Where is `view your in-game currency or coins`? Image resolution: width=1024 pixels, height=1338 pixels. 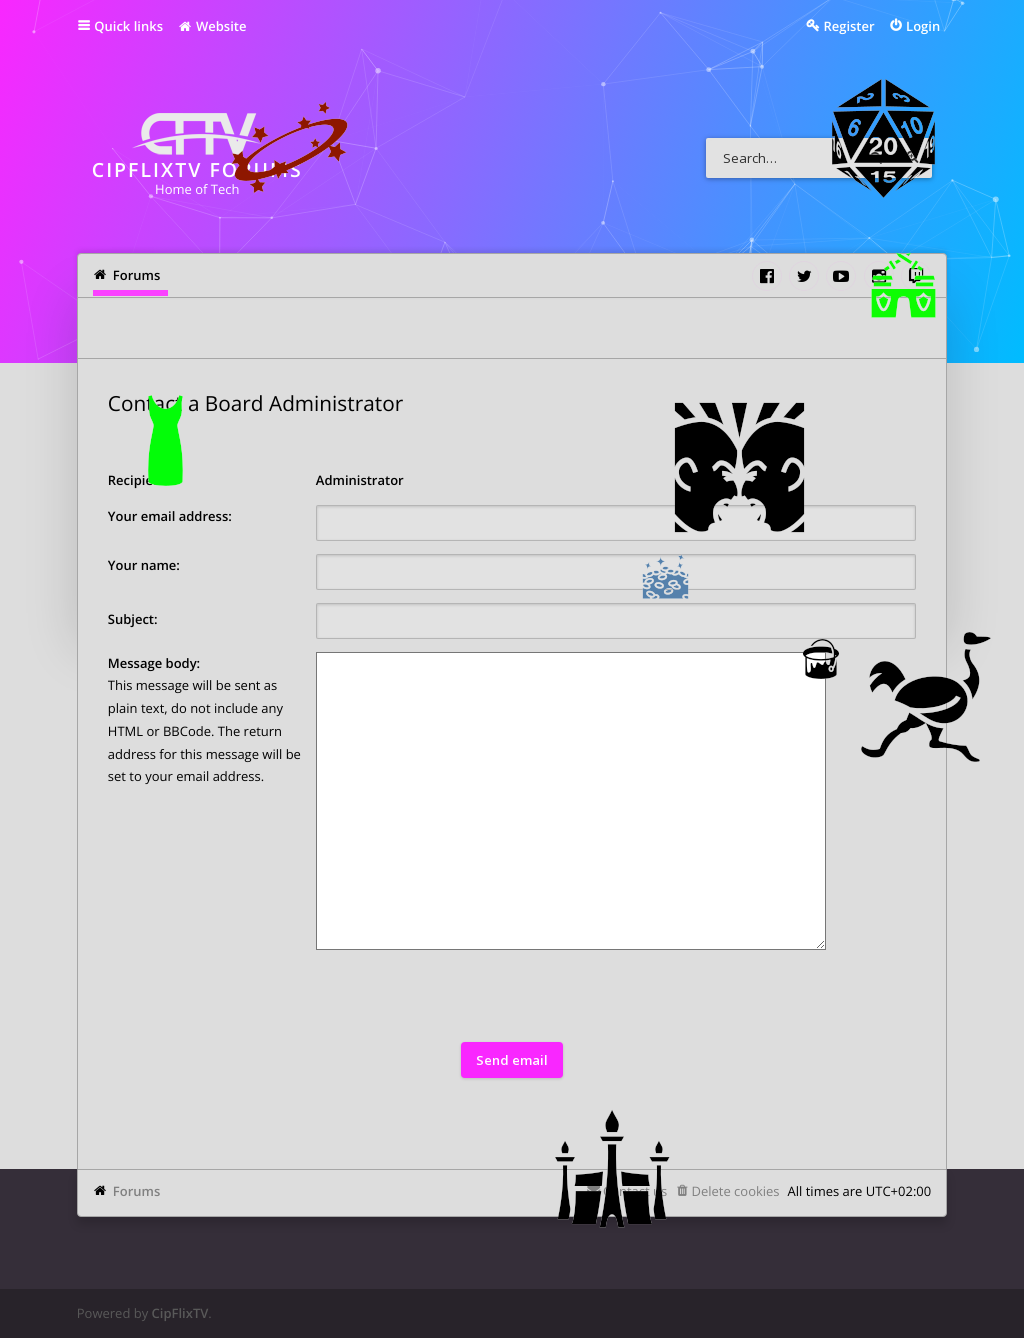 view your in-game currency or coins is located at coordinates (665, 576).